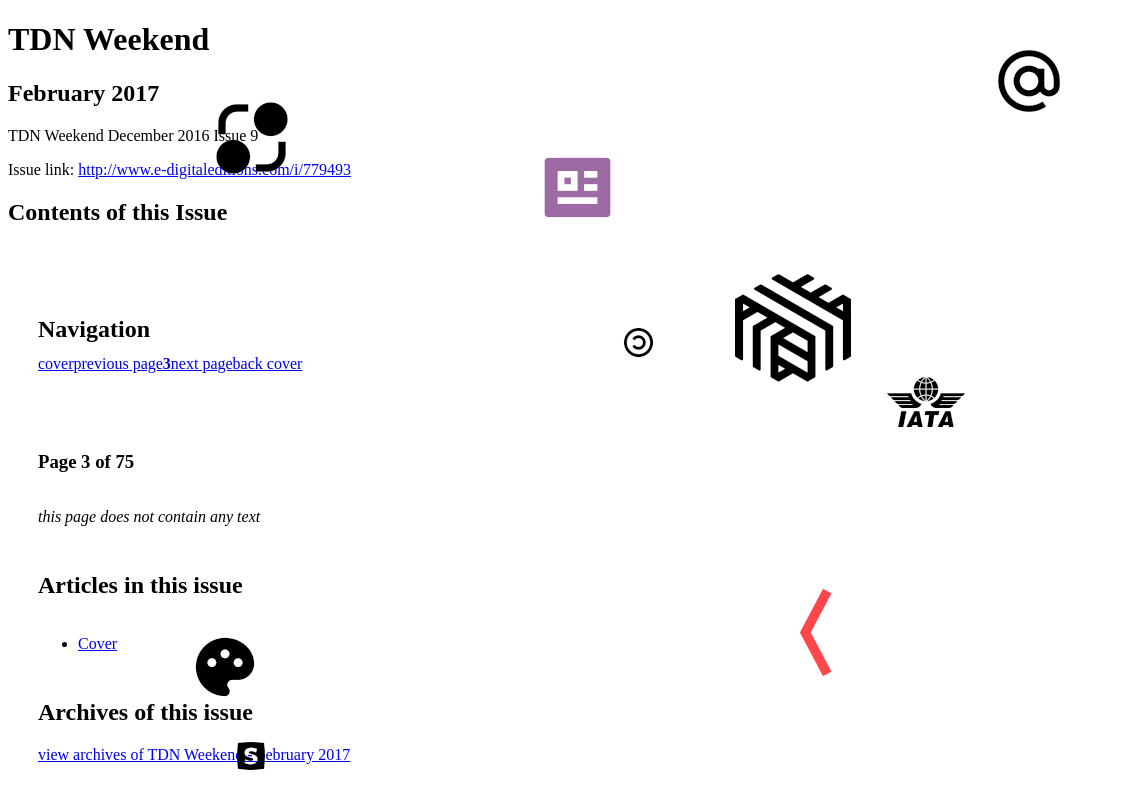 The image size is (1123, 794). I want to click on compose a new email, so click(1029, 81).